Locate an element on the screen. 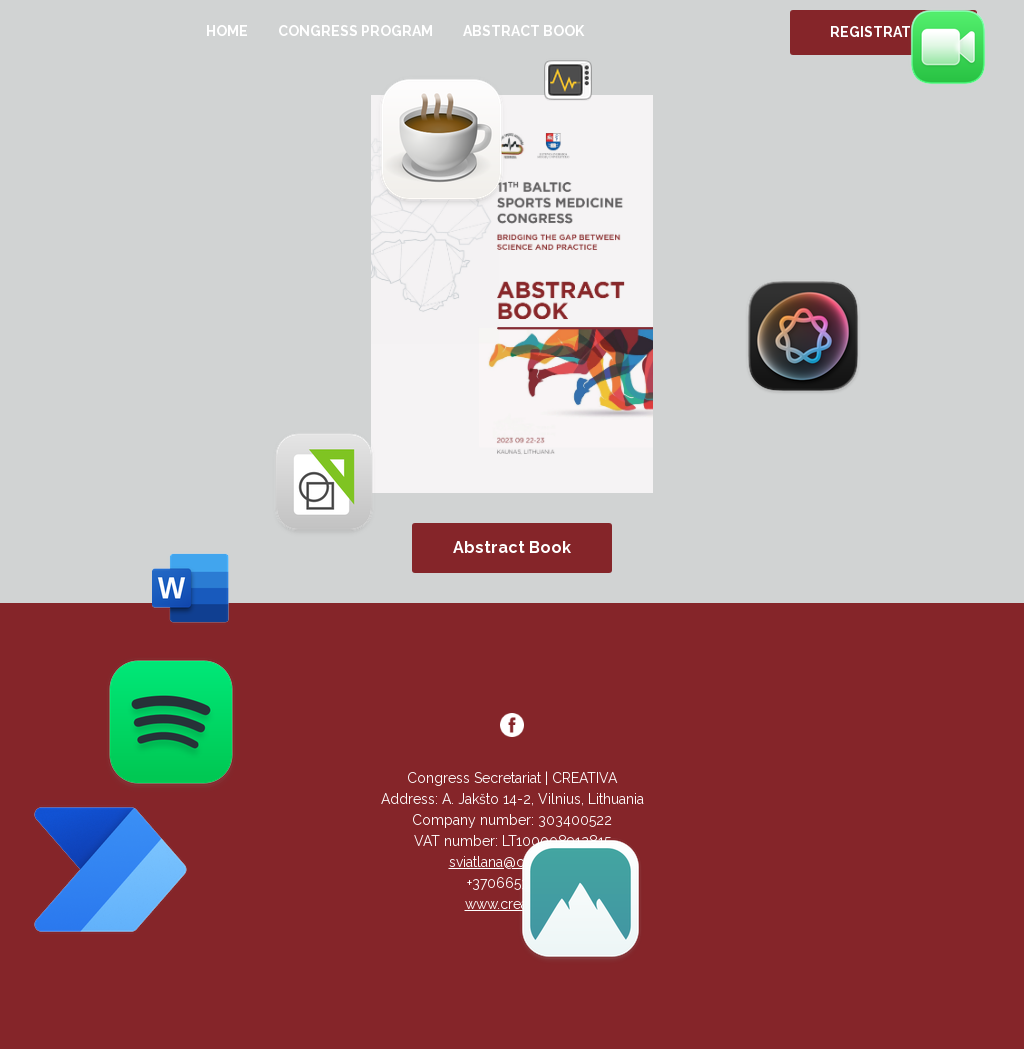 This screenshot has height=1049, width=1024. open htop system monitor application is located at coordinates (568, 80).